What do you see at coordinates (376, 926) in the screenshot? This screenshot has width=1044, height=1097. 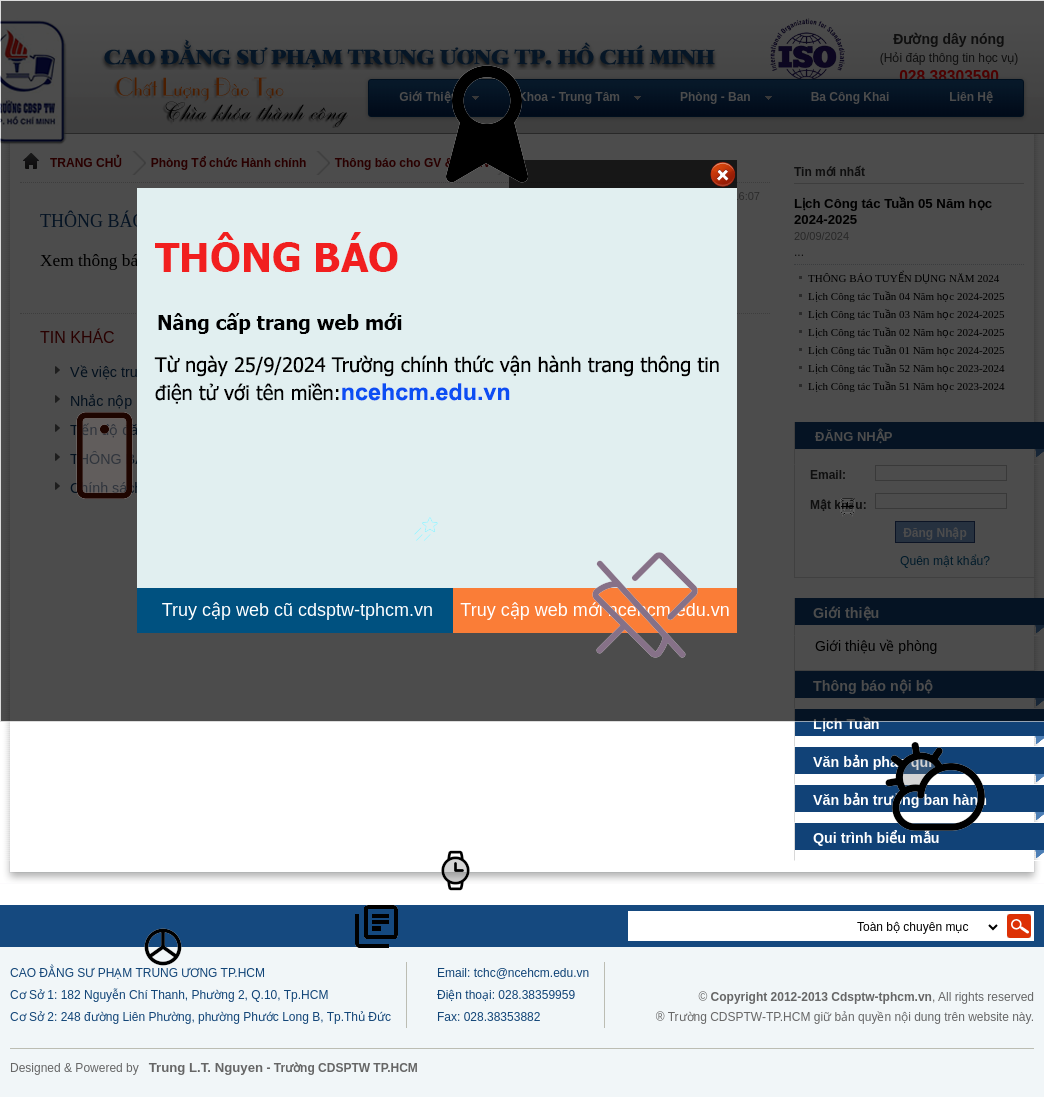 I see `access your document library` at bounding box center [376, 926].